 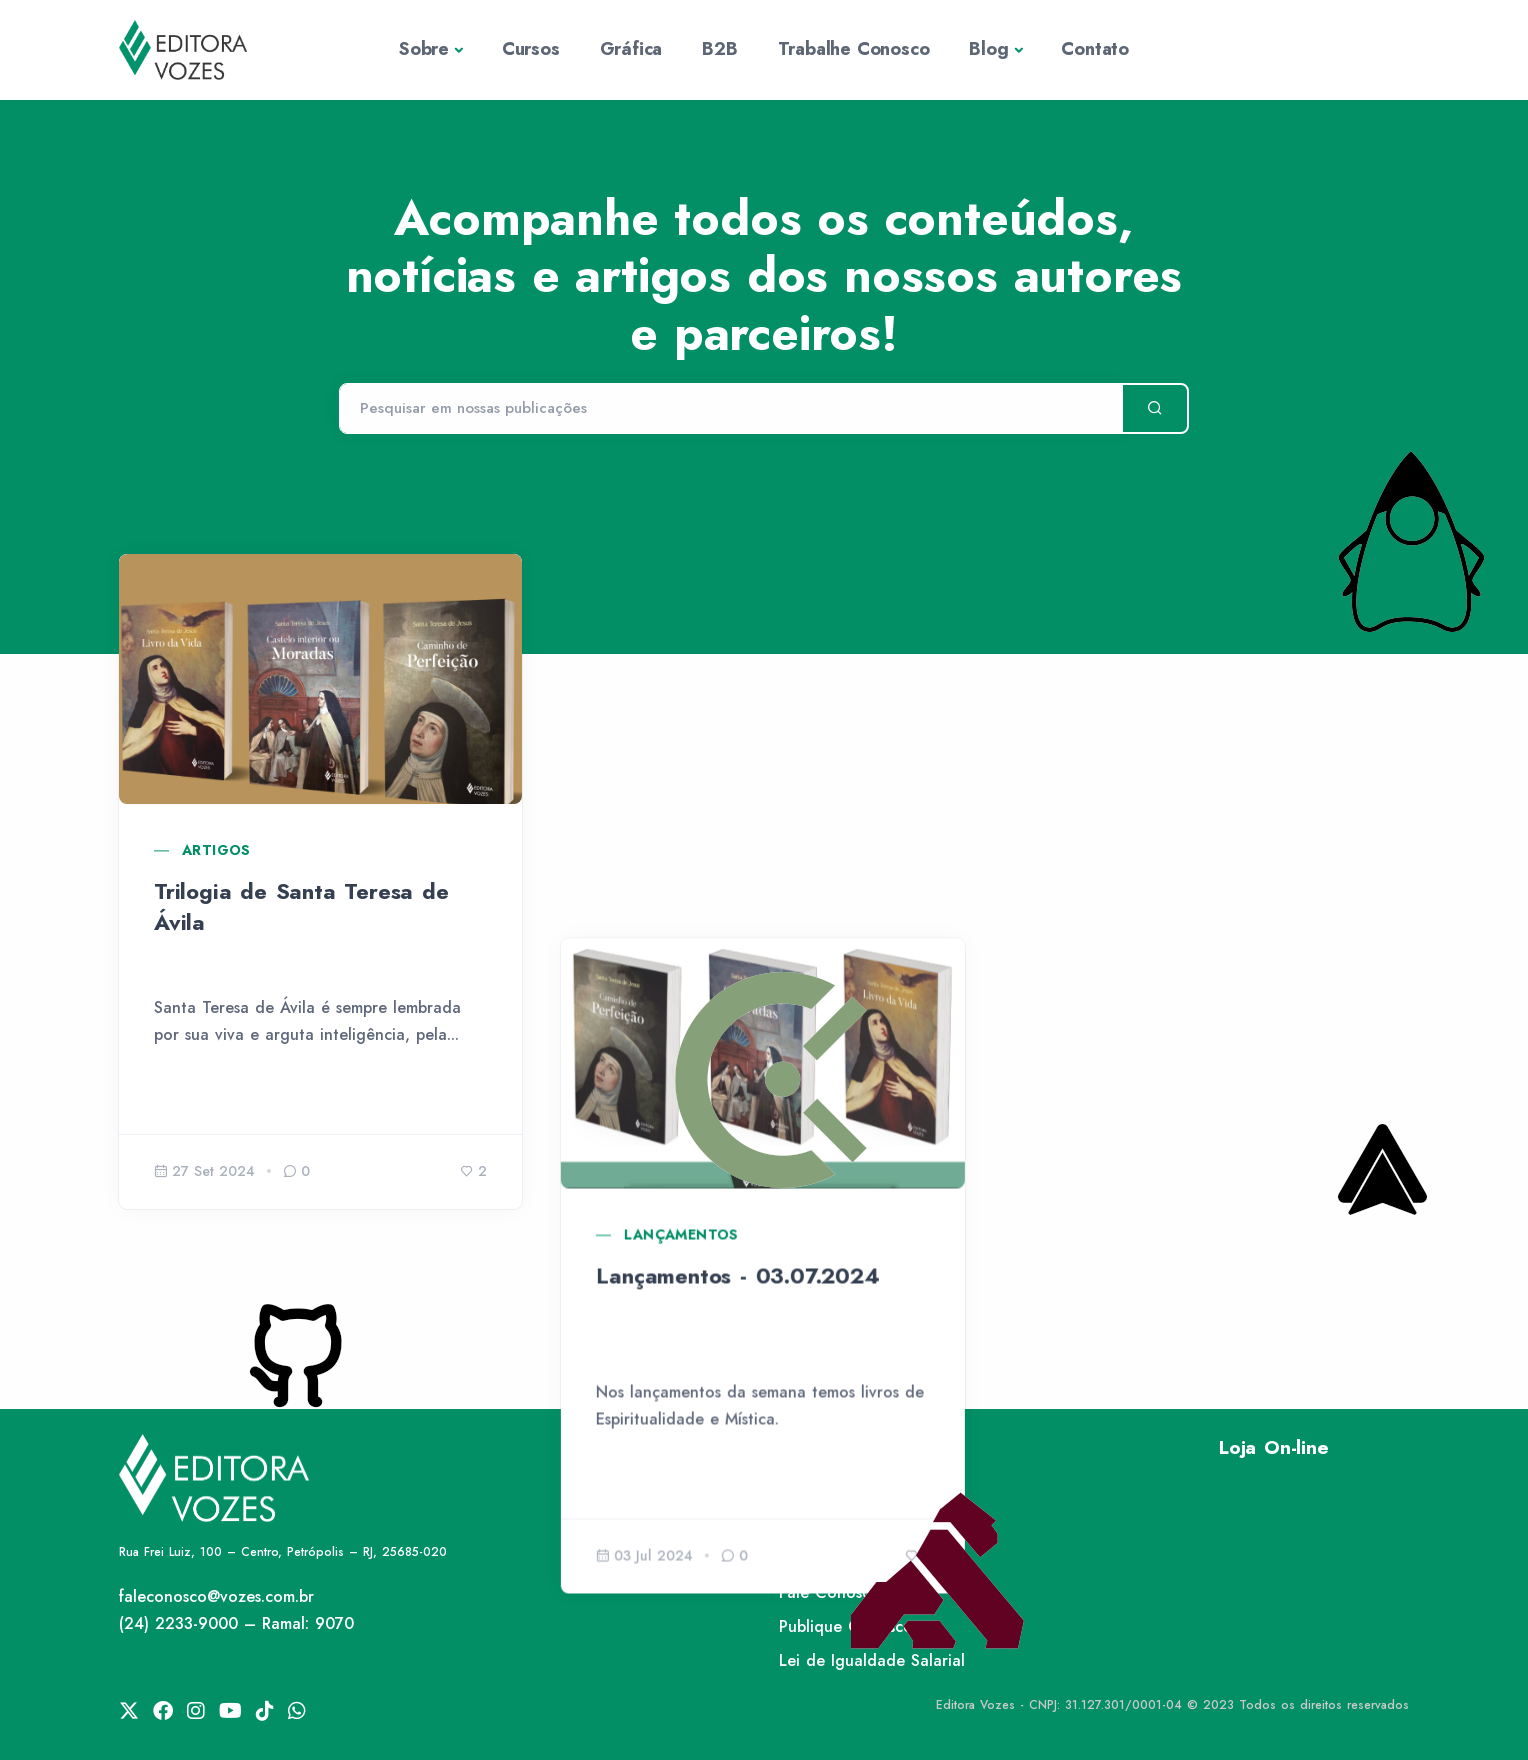 What do you see at coordinates (1382, 1169) in the screenshot?
I see `open android auto app` at bounding box center [1382, 1169].